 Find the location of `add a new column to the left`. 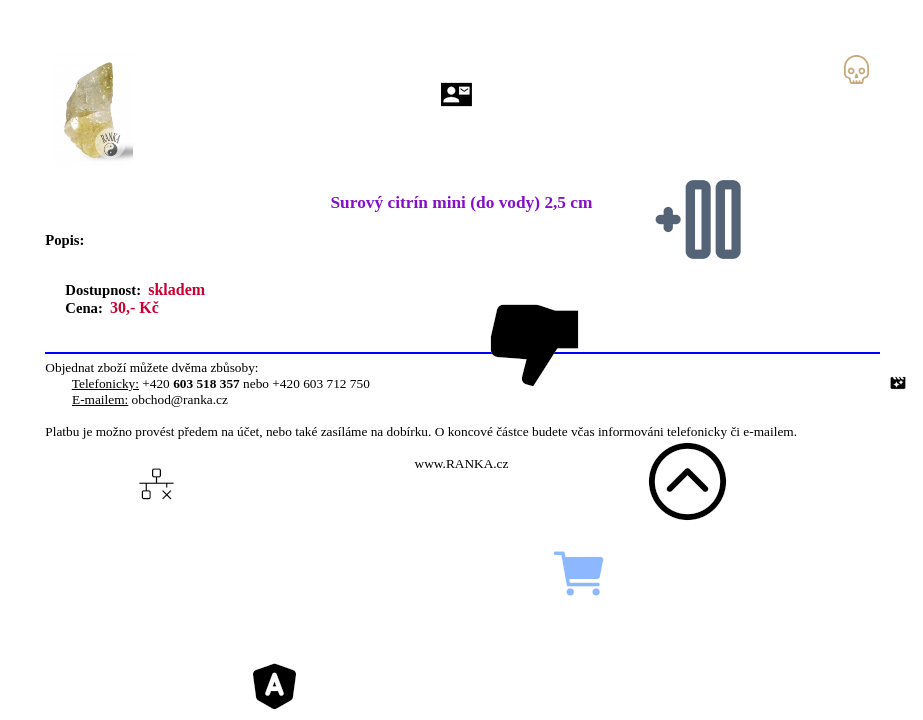

add a new column to the left is located at coordinates (704, 219).